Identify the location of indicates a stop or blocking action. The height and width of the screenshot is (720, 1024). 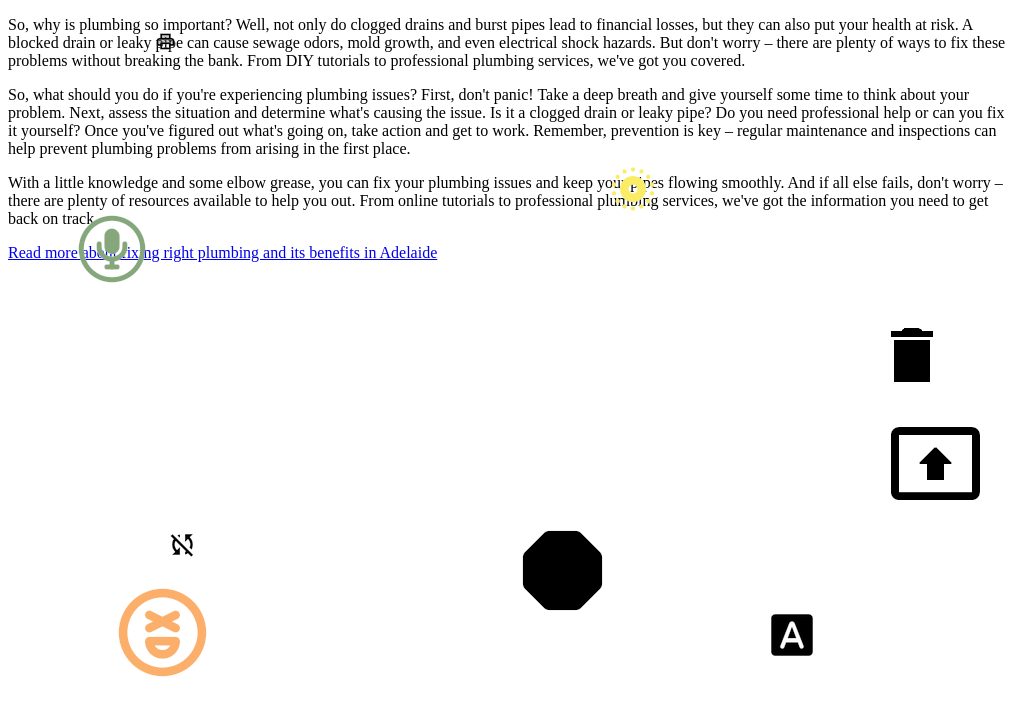
(562, 570).